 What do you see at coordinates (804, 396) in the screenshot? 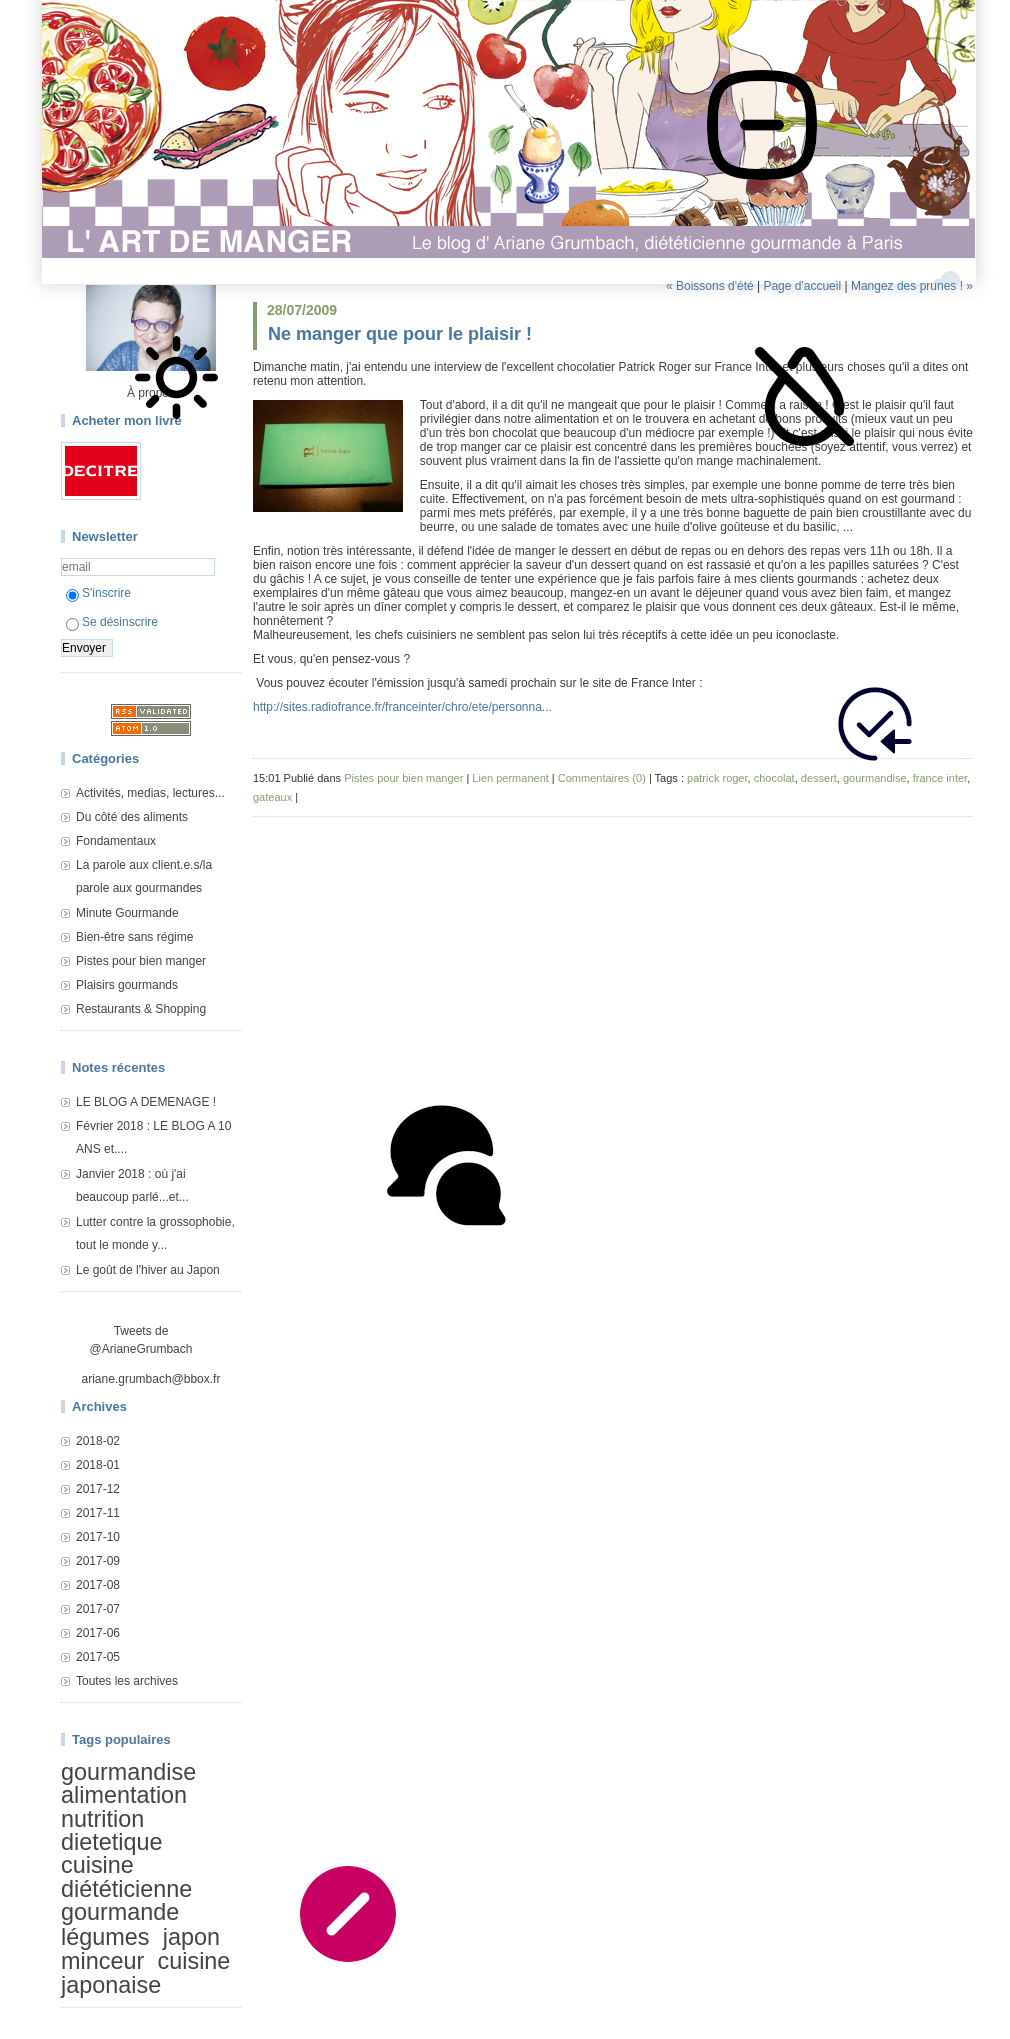
I see `disable water or liquid-related features` at bounding box center [804, 396].